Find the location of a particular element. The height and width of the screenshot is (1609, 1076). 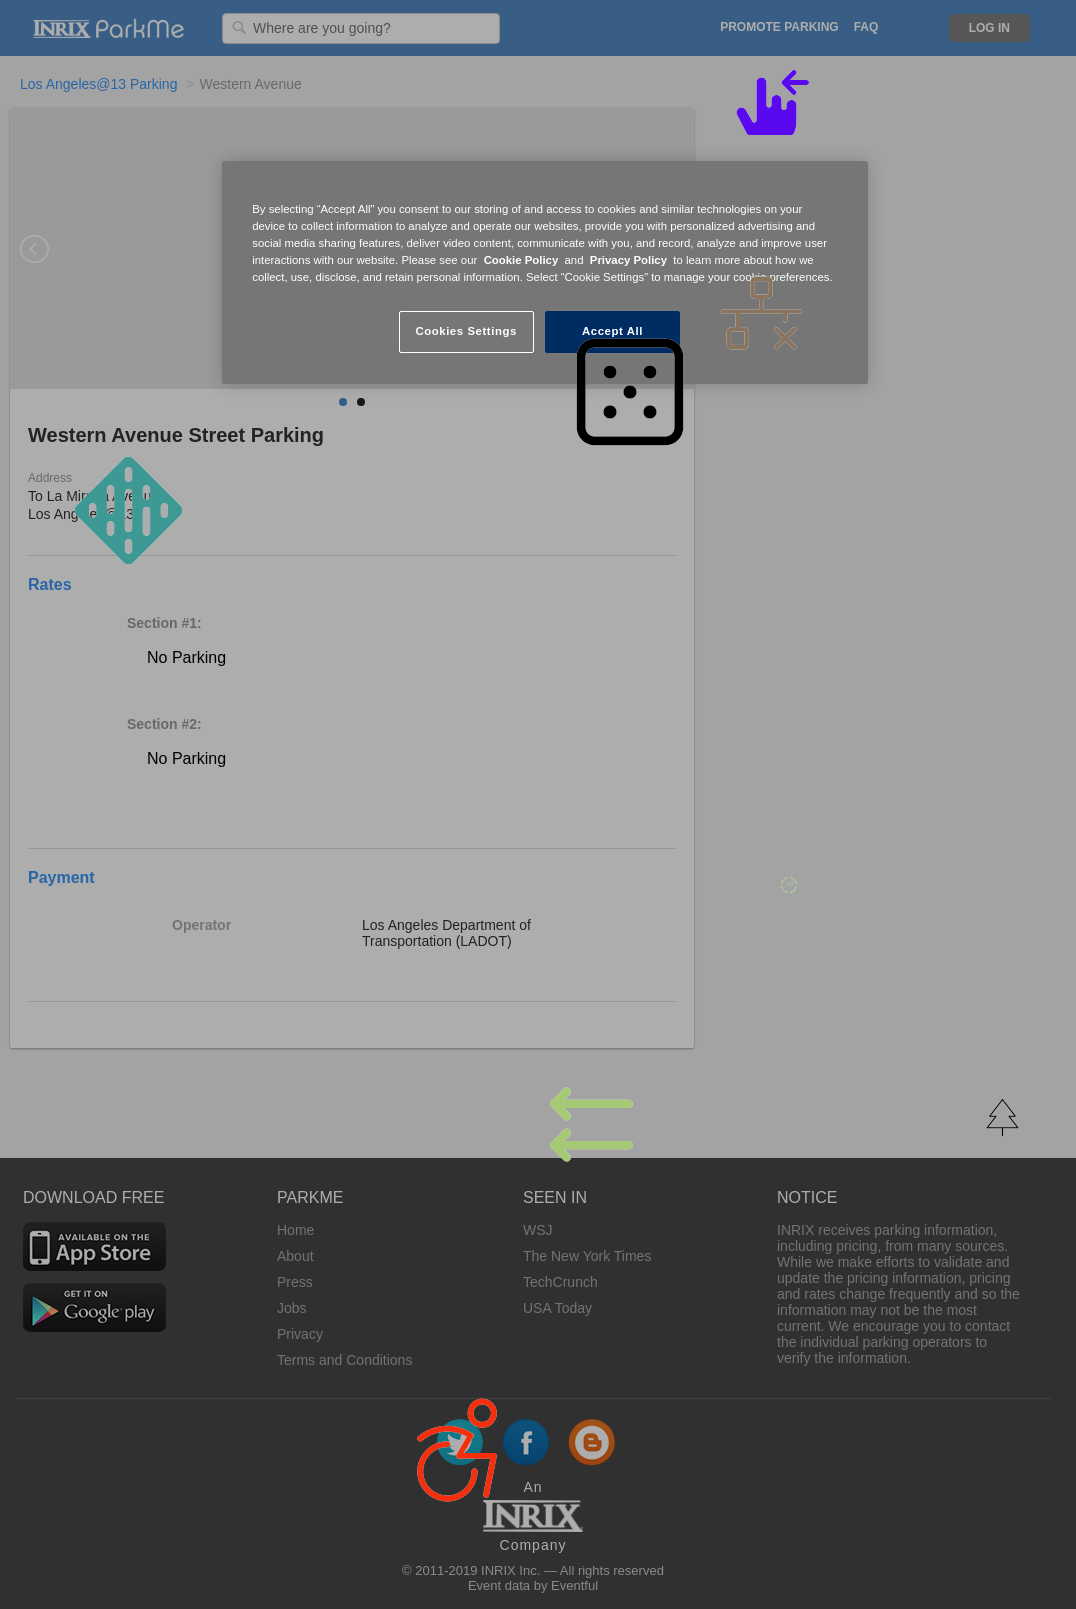

move items to the left is located at coordinates (591, 1124).